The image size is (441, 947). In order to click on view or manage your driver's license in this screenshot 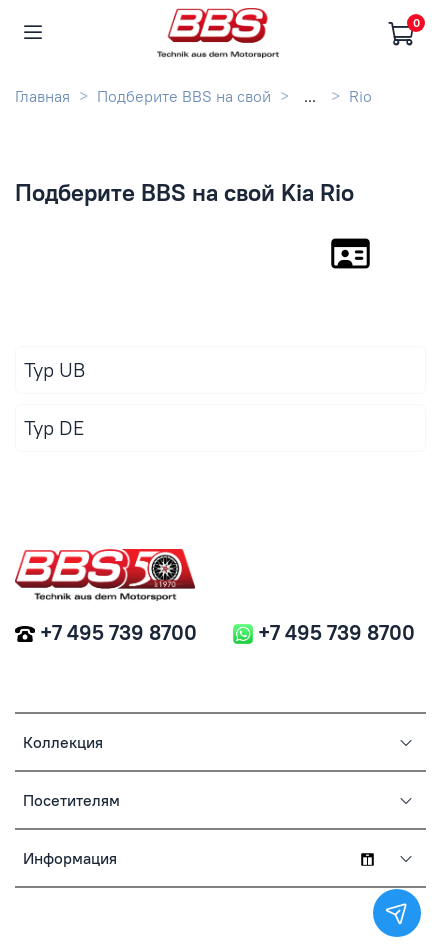, I will do `click(350, 253)`.